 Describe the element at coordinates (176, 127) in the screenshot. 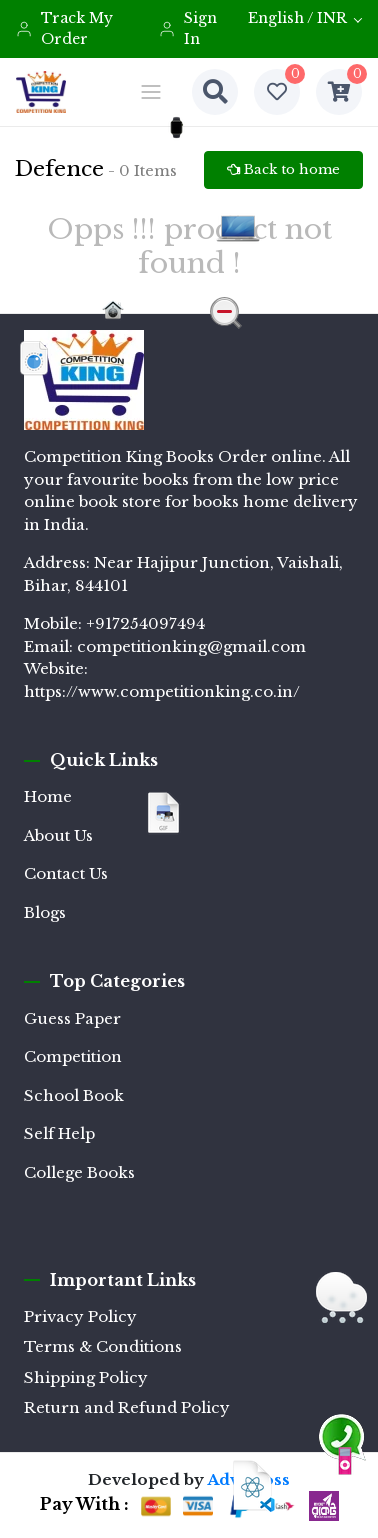

I see `apple watch series 7 device icon` at that location.